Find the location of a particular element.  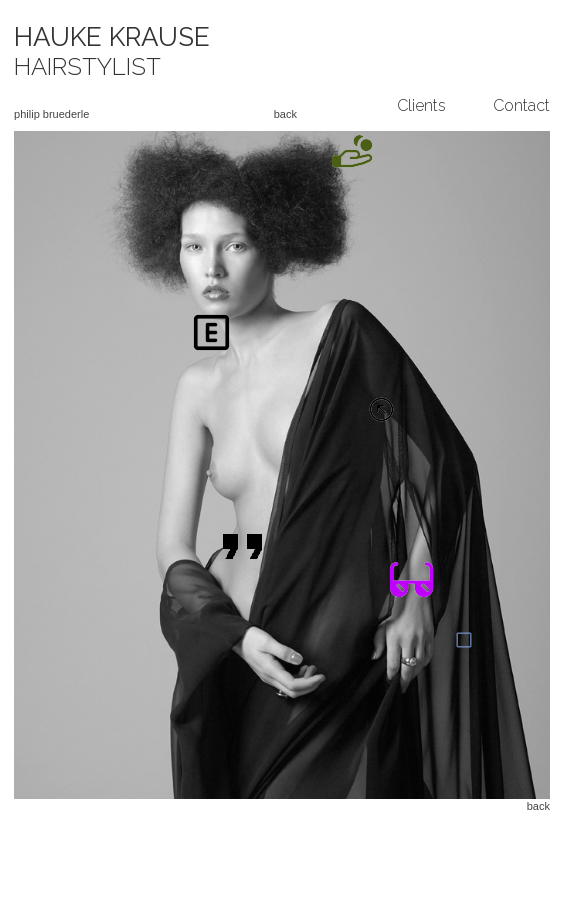

make a payment or donation is located at coordinates (353, 152).